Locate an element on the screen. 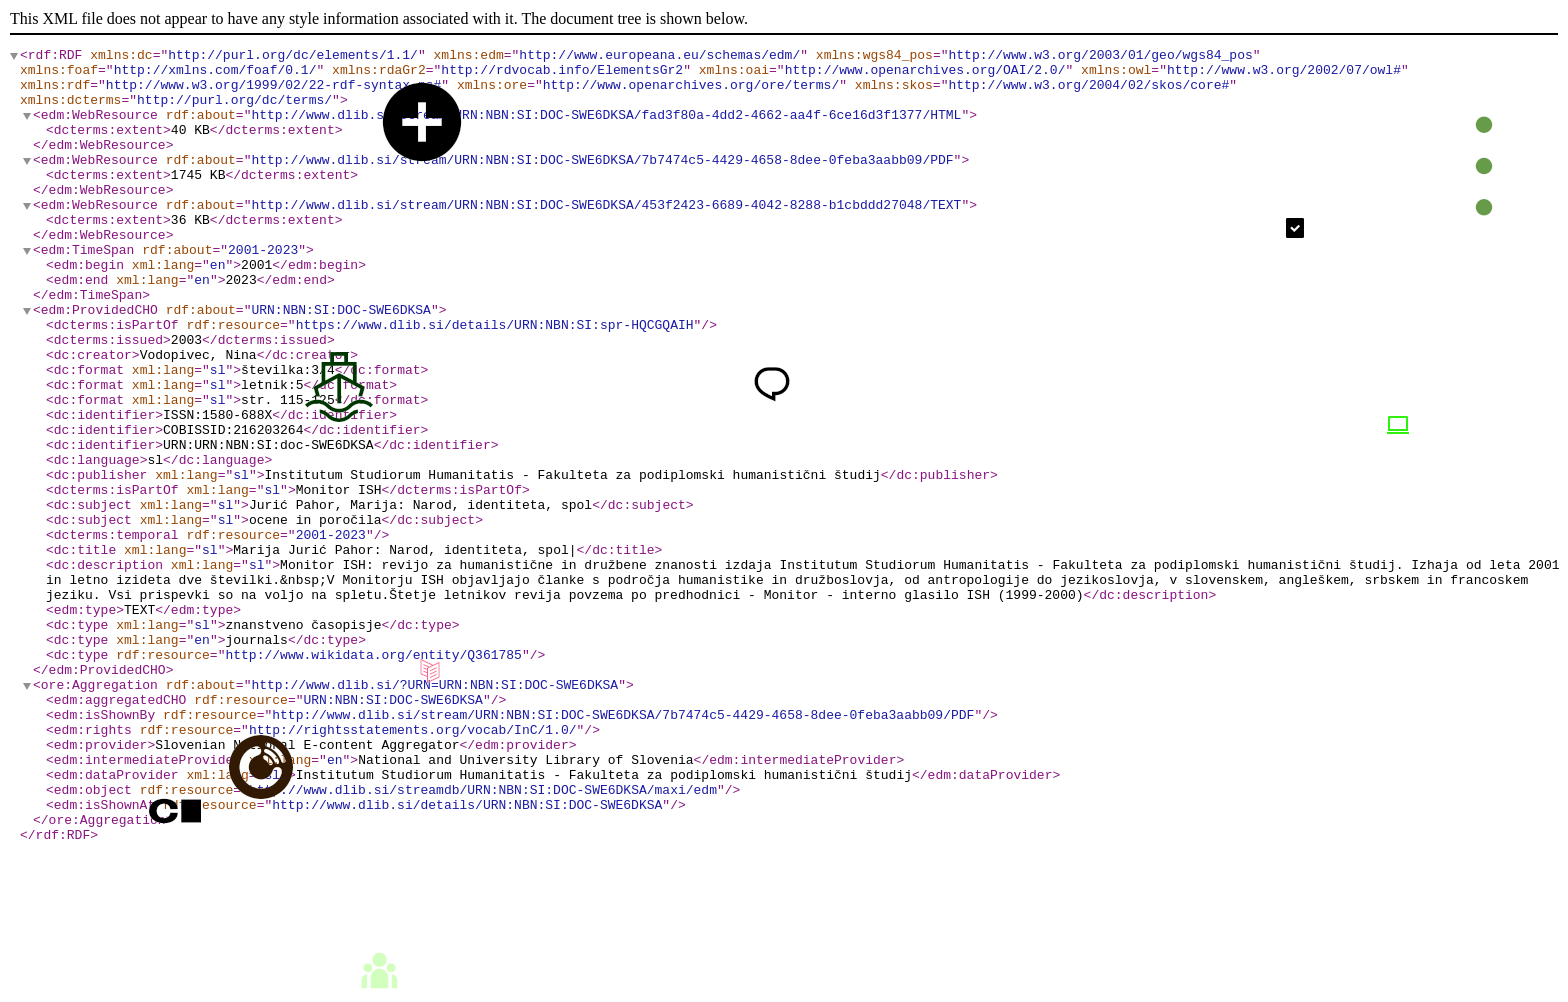  open the Player FM podcast app is located at coordinates (261, 767).